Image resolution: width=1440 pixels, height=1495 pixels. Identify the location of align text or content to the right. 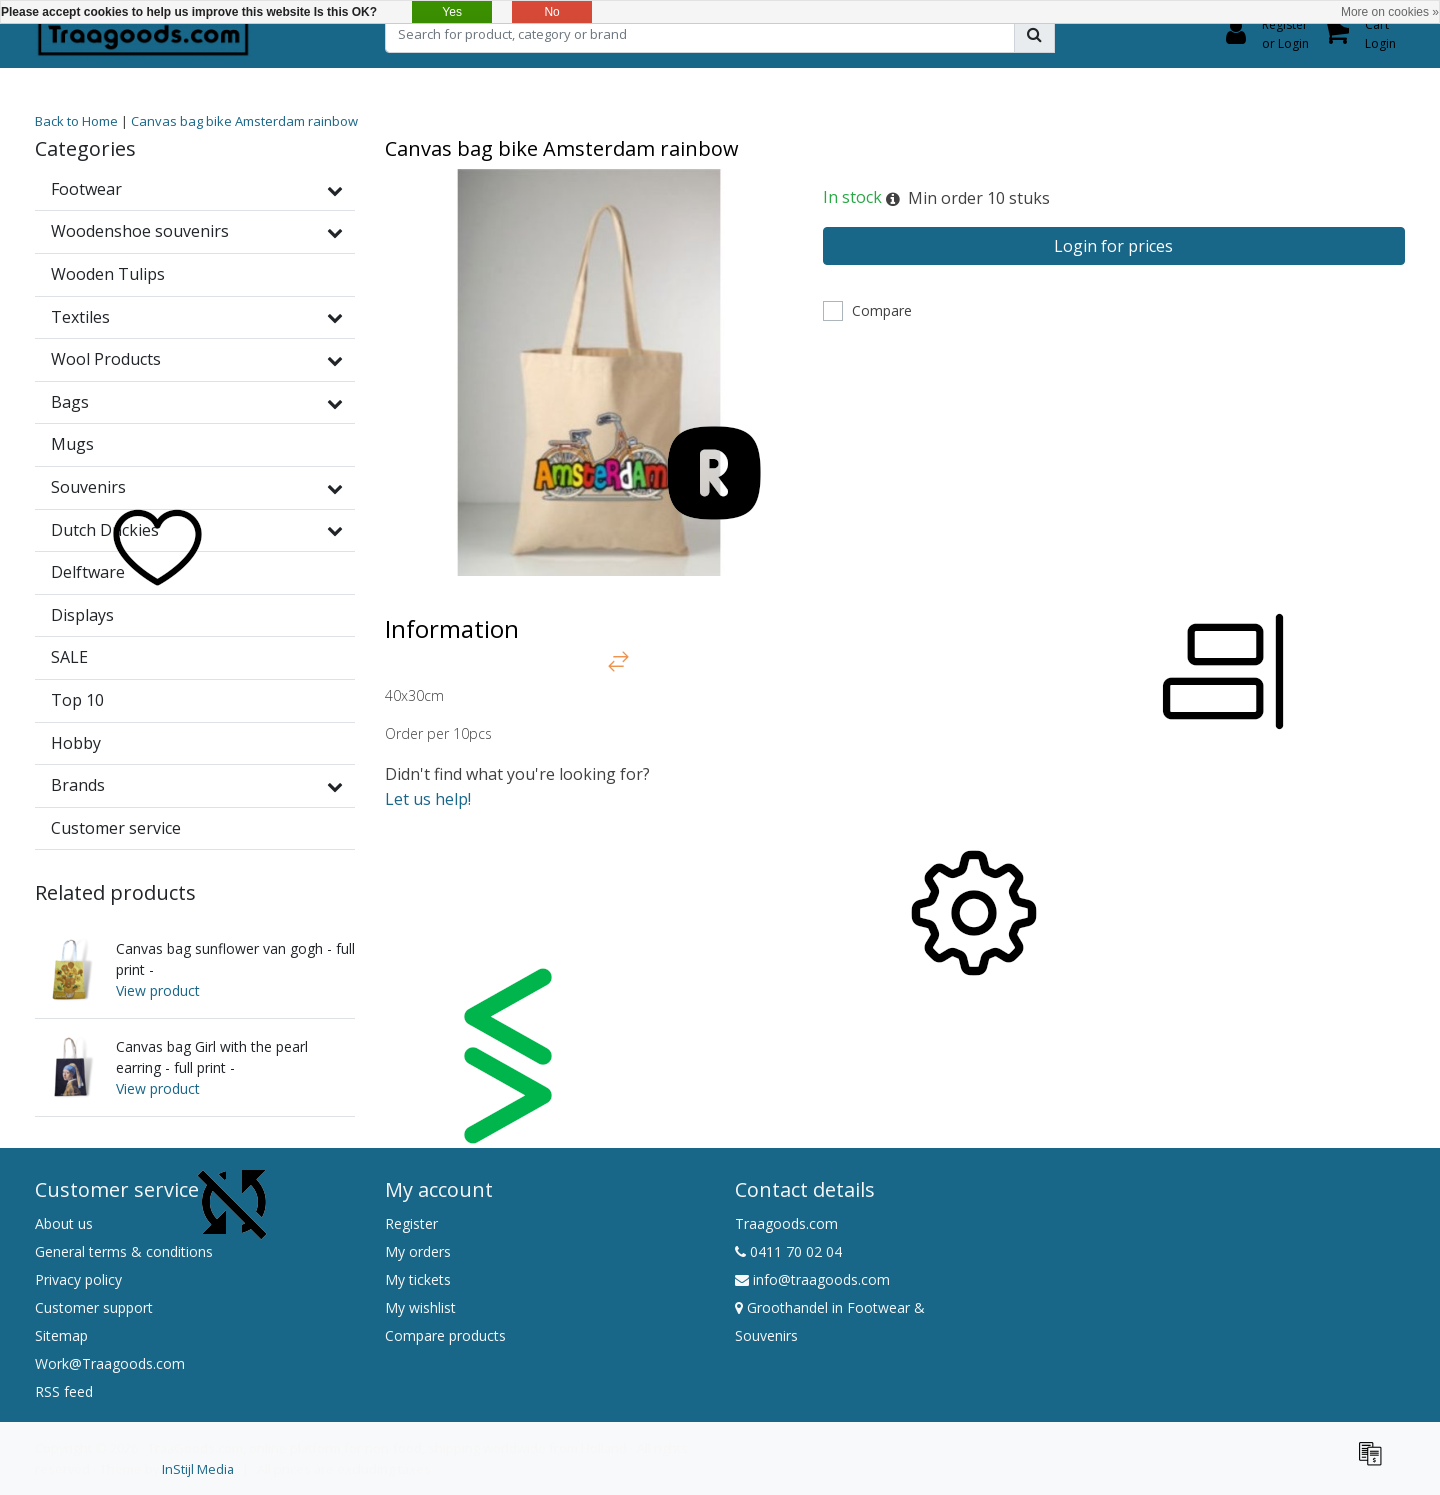
(1225, 671).